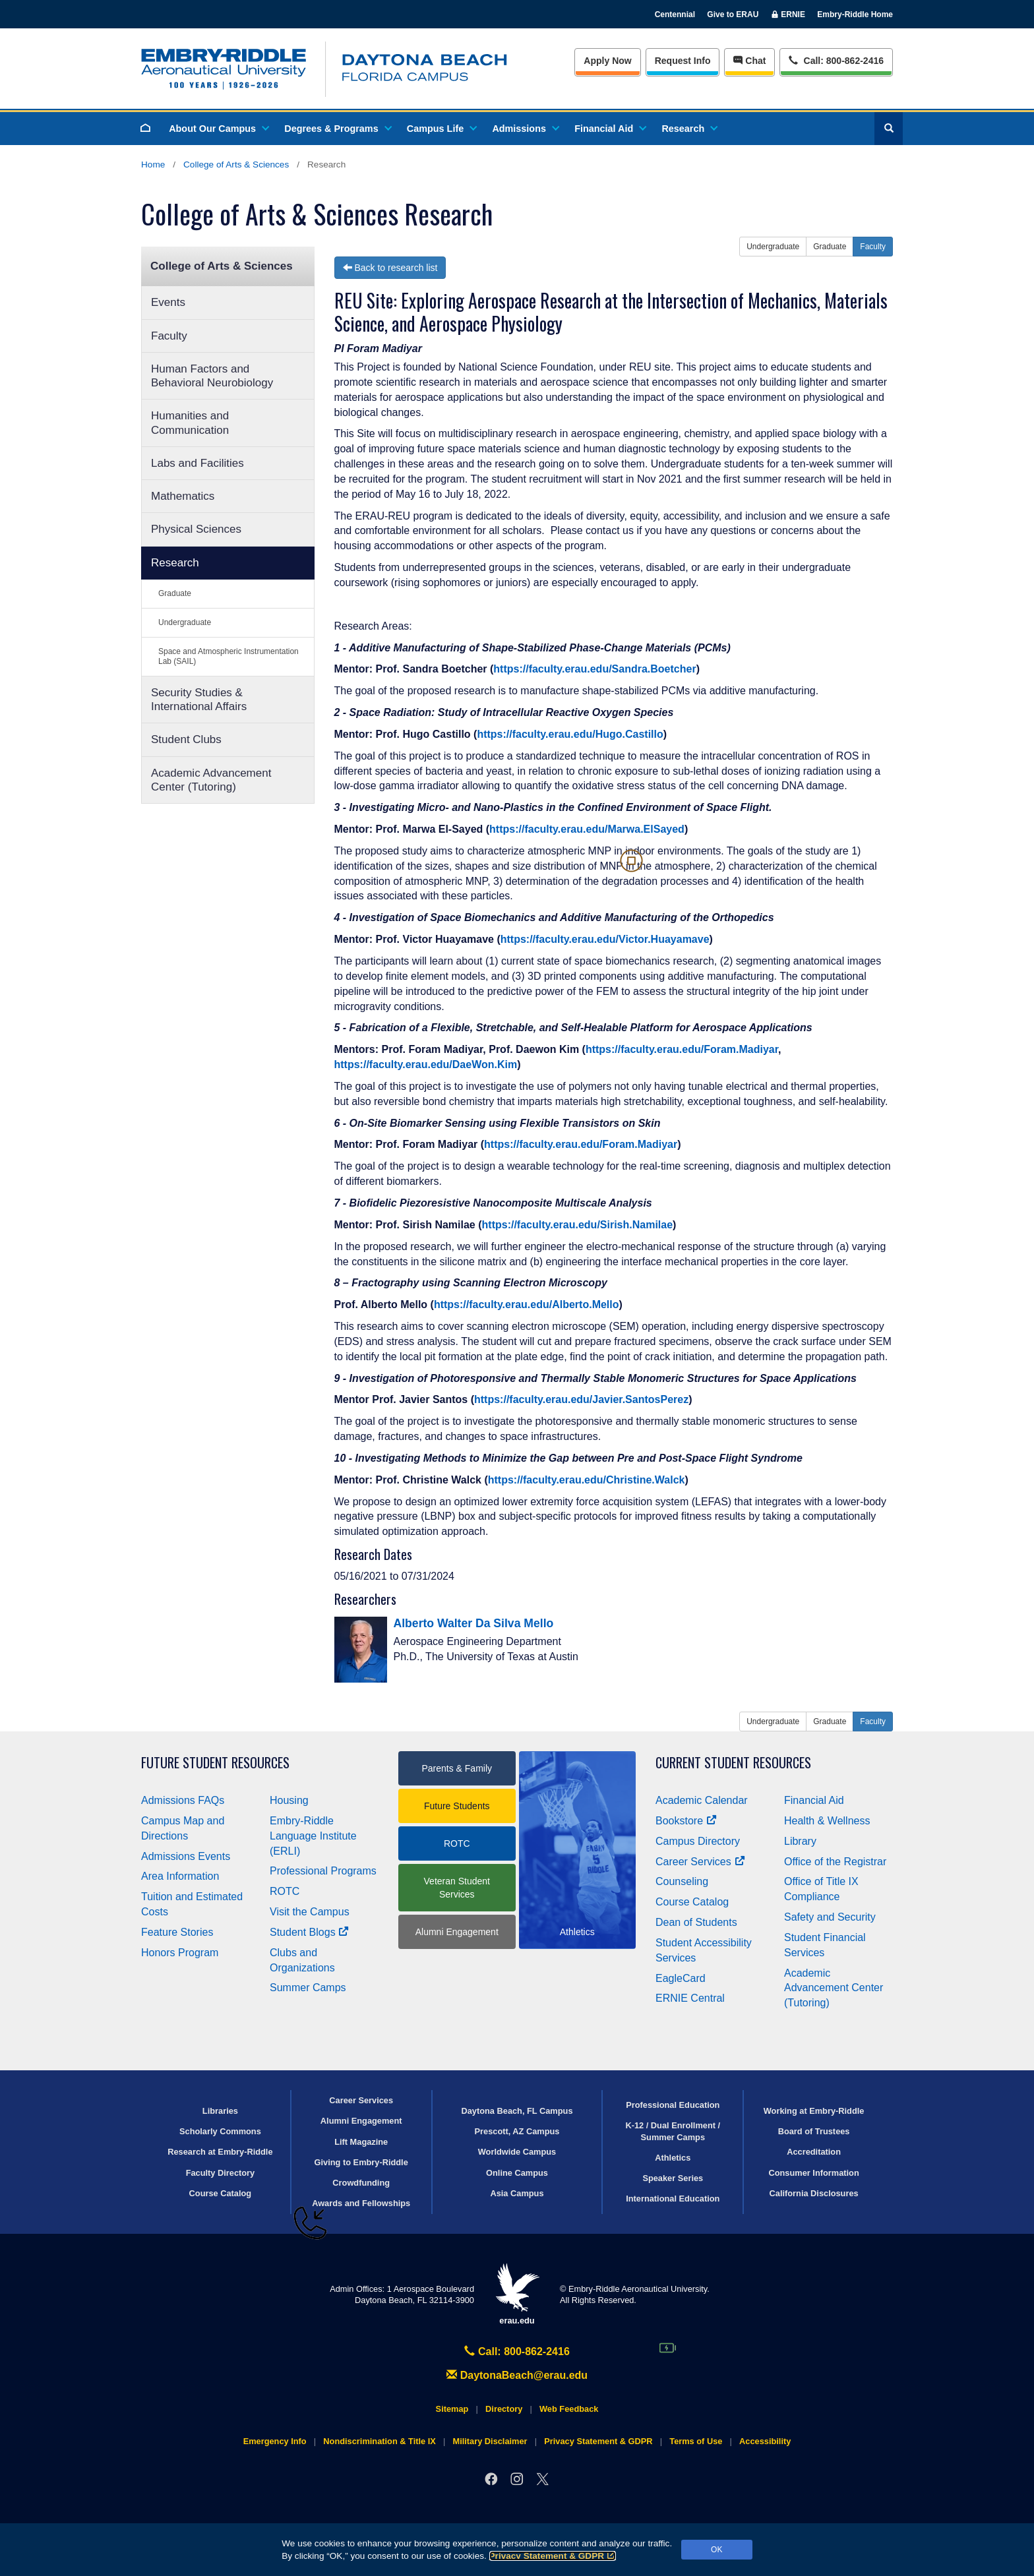 Image resolution: width=1034 pixels, height=2576 pixels. I want to click on stop media playback, so click(631, 860).